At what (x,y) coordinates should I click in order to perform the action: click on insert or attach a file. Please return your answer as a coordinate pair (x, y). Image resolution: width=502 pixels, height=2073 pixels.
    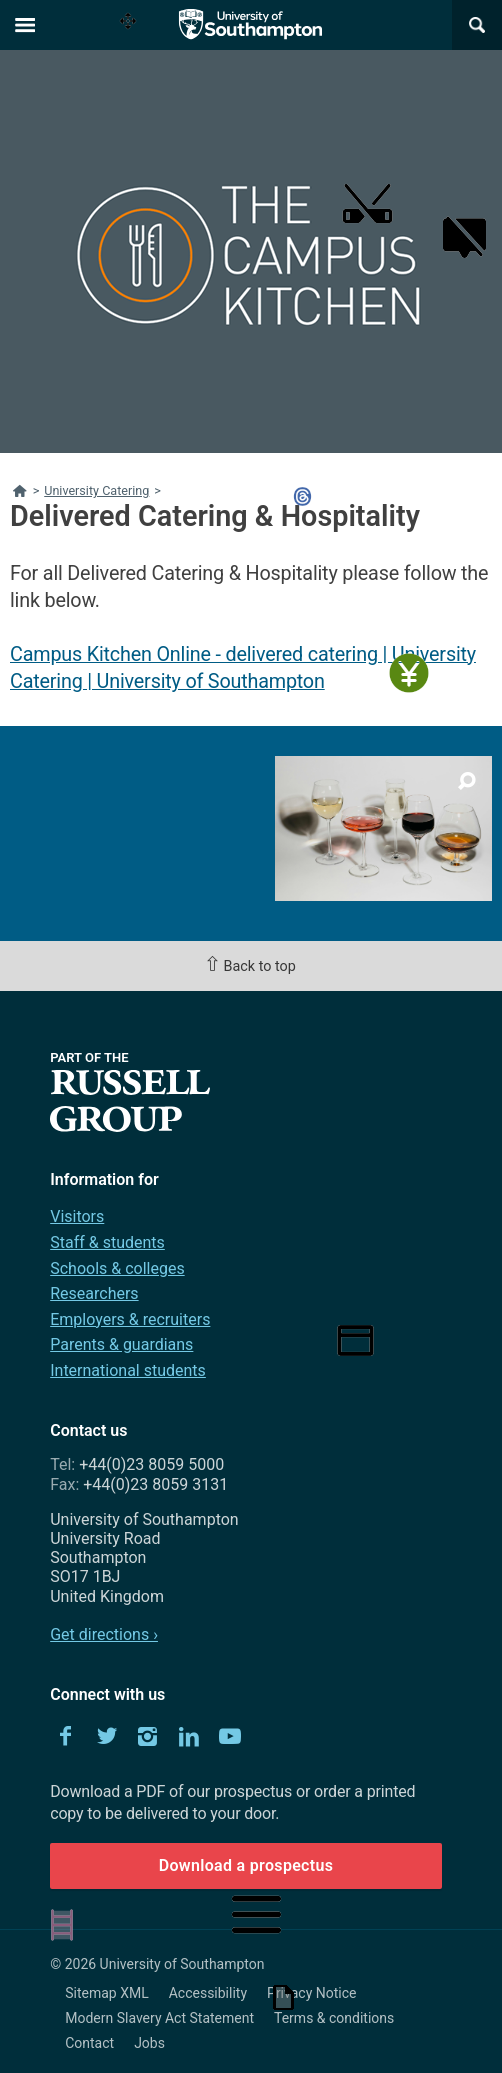
    Looking at the image, I should click on (283, 1997).